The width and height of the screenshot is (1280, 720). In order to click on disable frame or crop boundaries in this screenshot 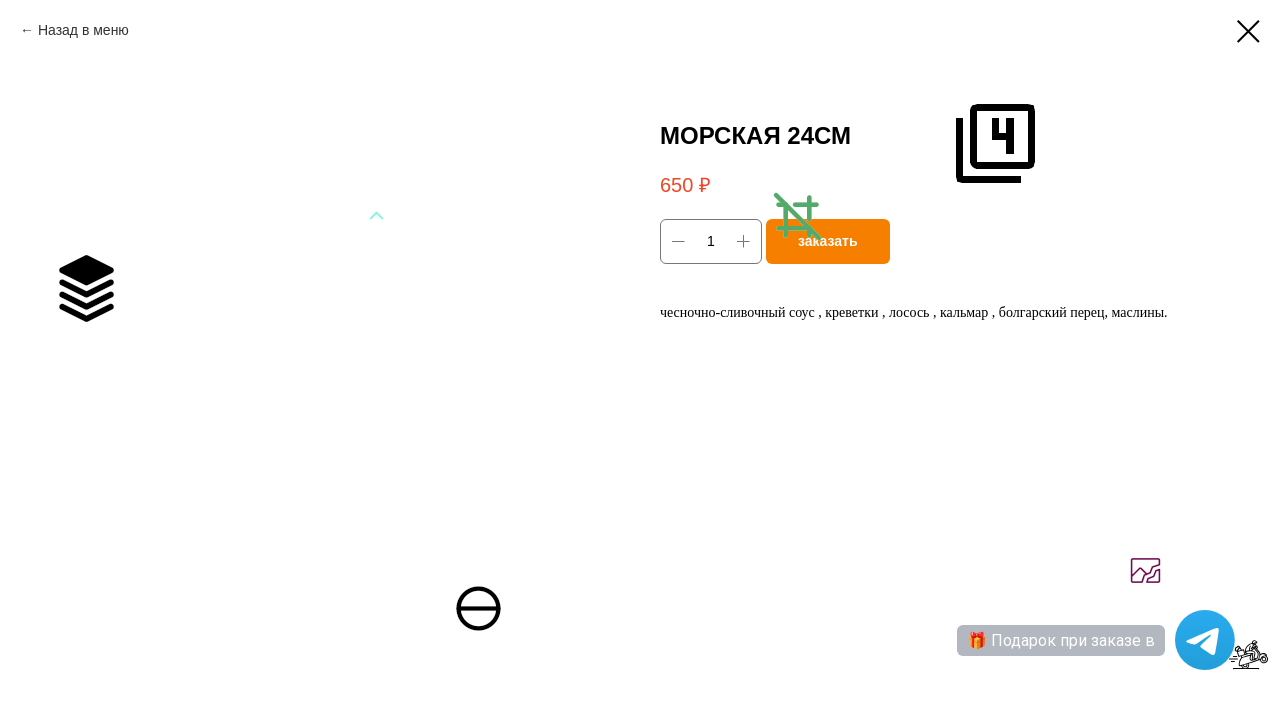, I will do `click(797, 216)`.